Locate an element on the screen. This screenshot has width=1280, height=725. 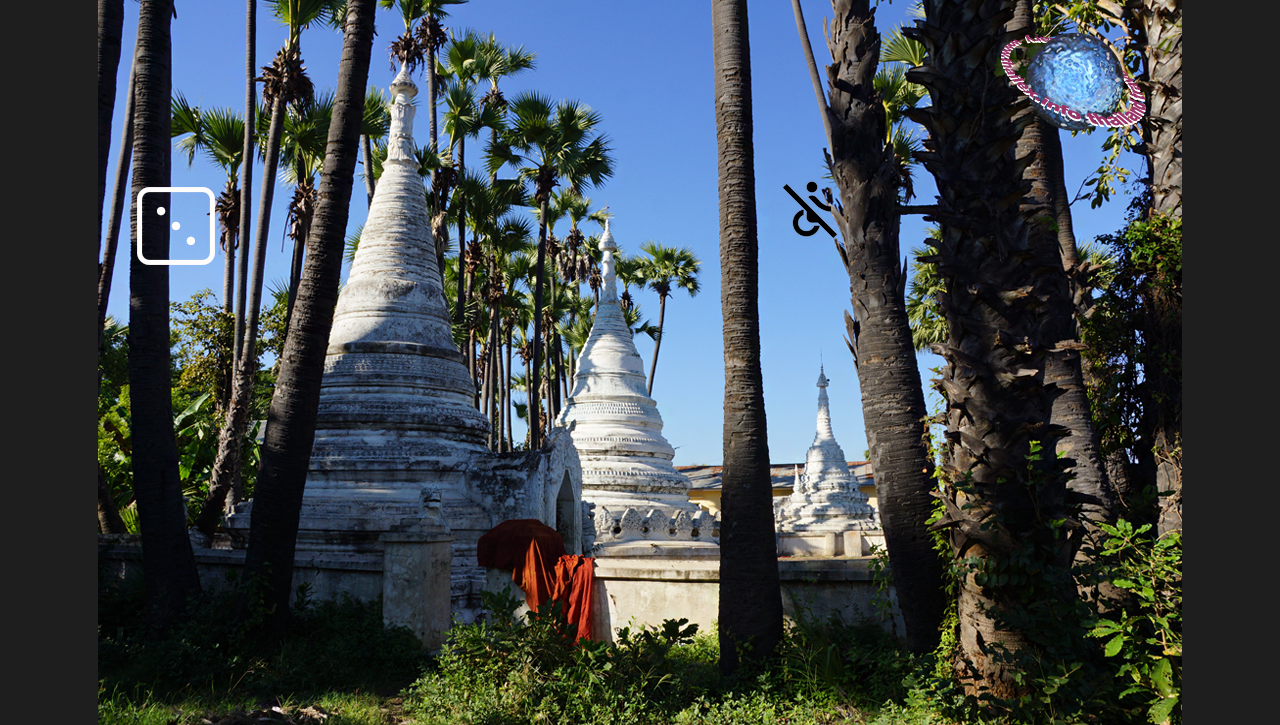
indicates location or feature is not wheelchair accessible is located at coordinates (812, 209).